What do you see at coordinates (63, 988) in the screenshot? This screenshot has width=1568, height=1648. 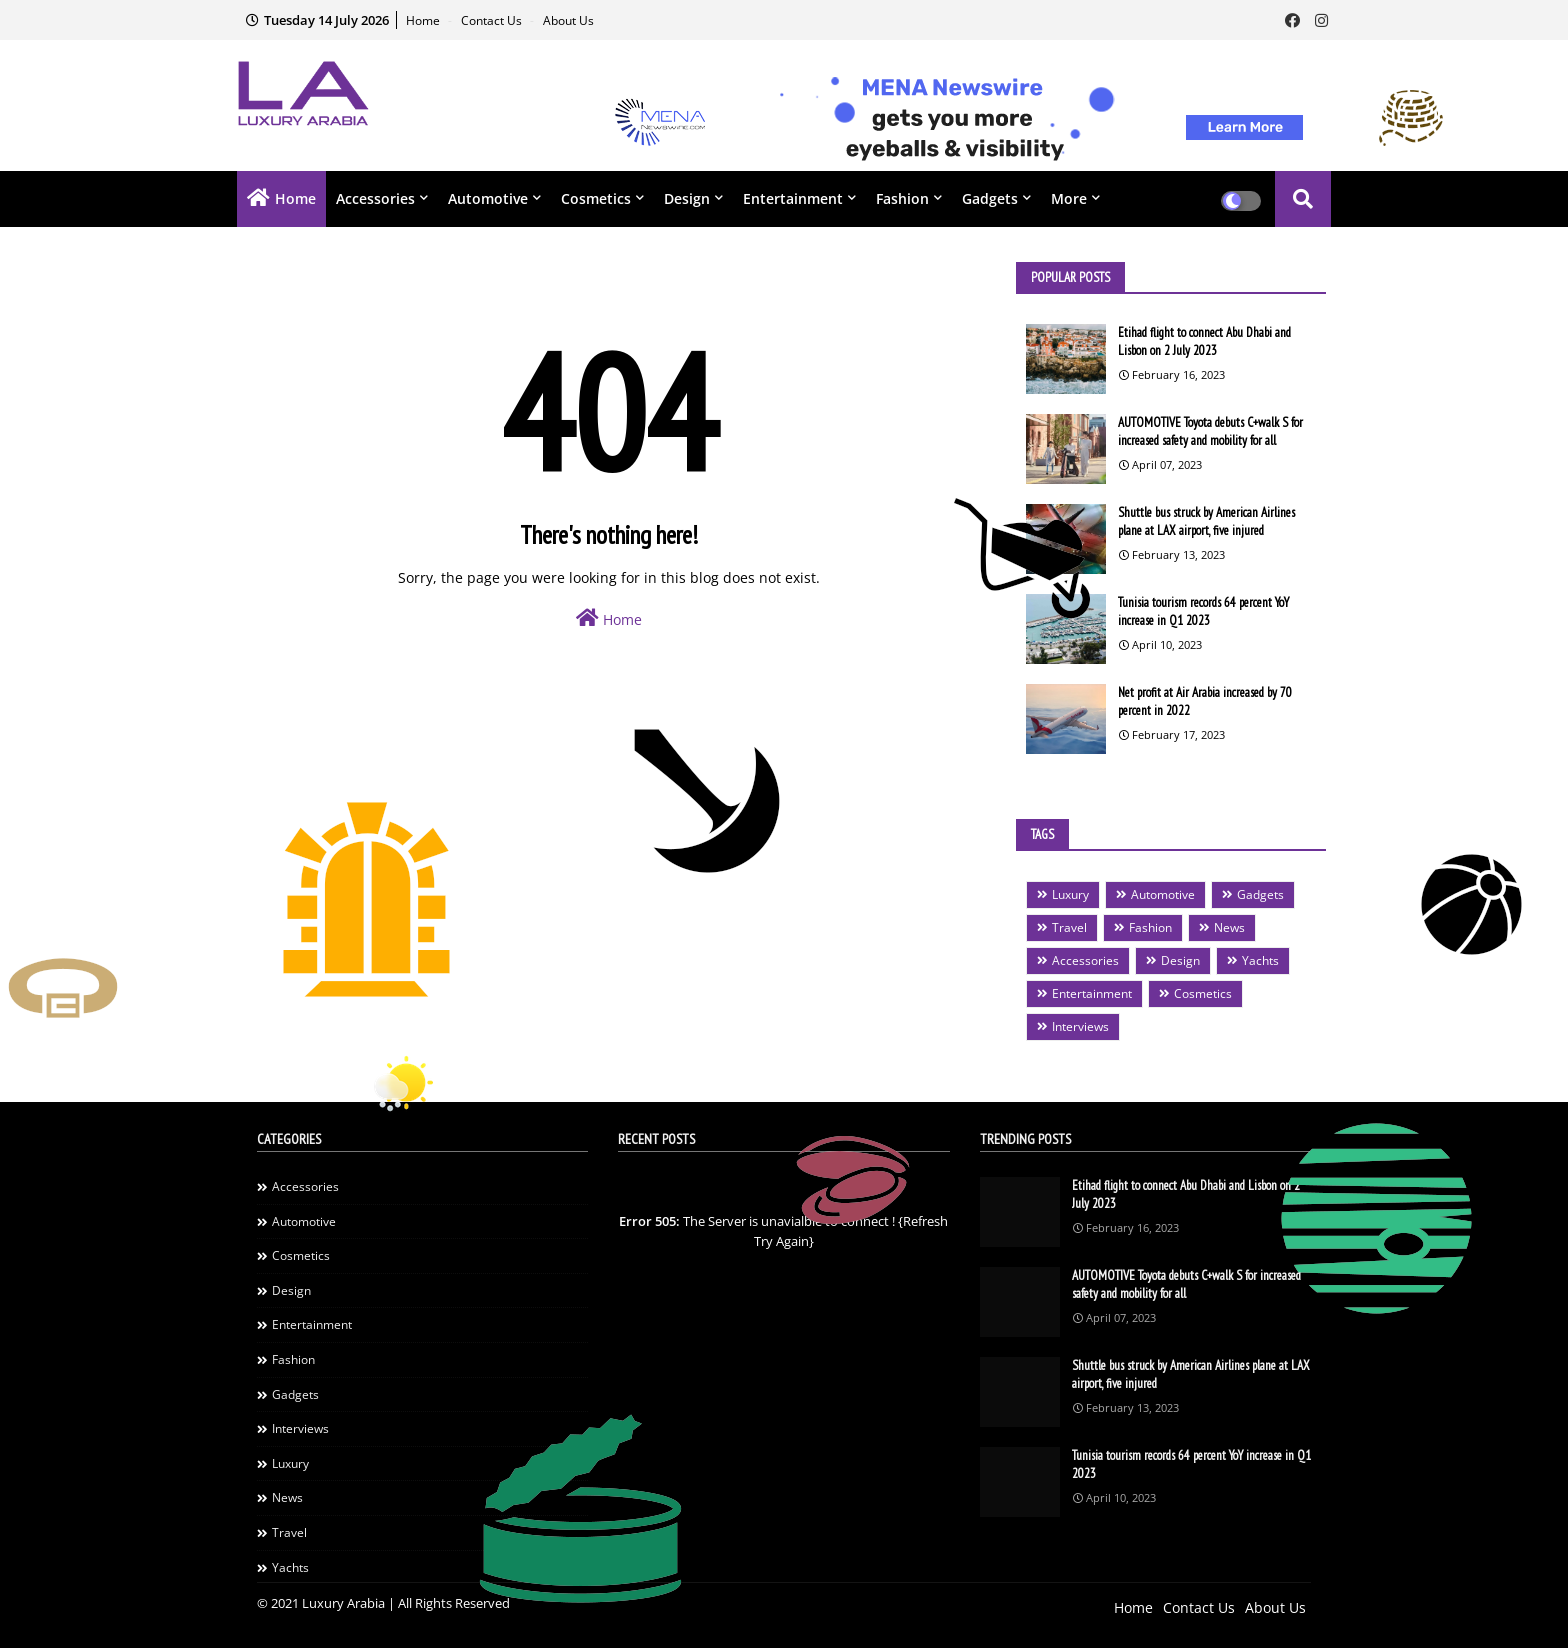 I see `equip or manage belt accessory` at bounding box center [63, 988].